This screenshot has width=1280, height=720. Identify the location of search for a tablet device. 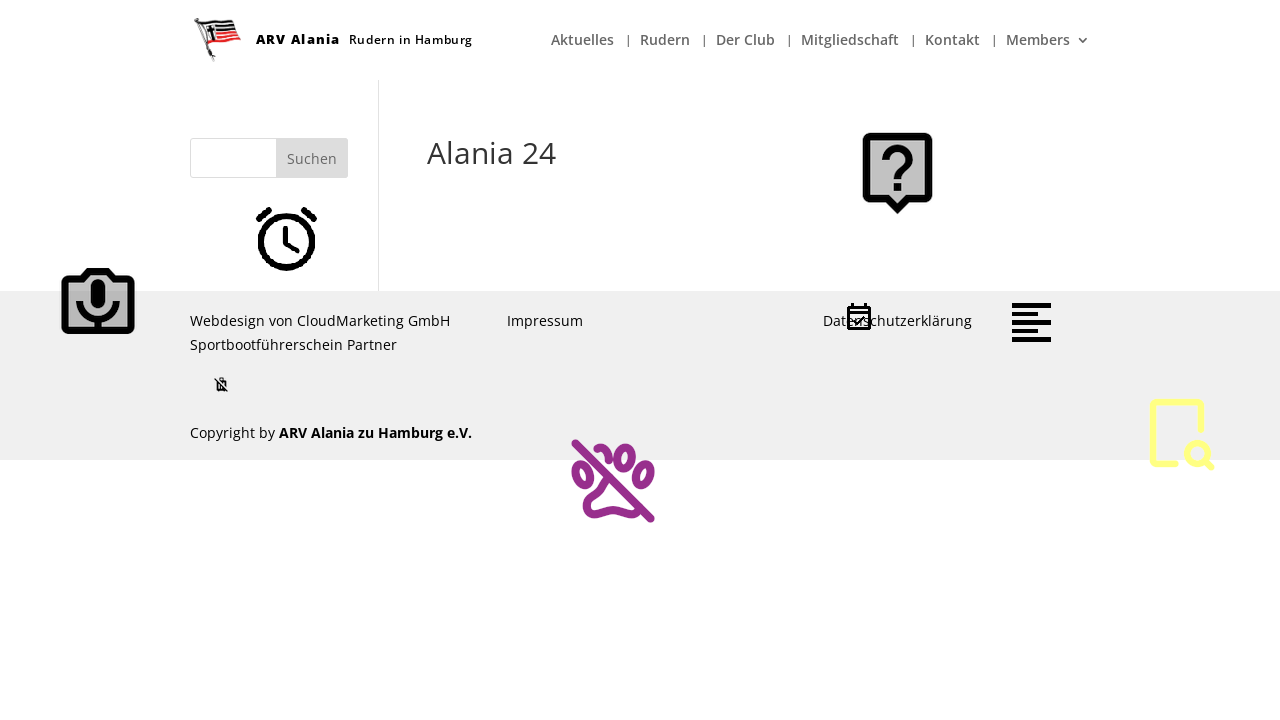
(1177, 433).